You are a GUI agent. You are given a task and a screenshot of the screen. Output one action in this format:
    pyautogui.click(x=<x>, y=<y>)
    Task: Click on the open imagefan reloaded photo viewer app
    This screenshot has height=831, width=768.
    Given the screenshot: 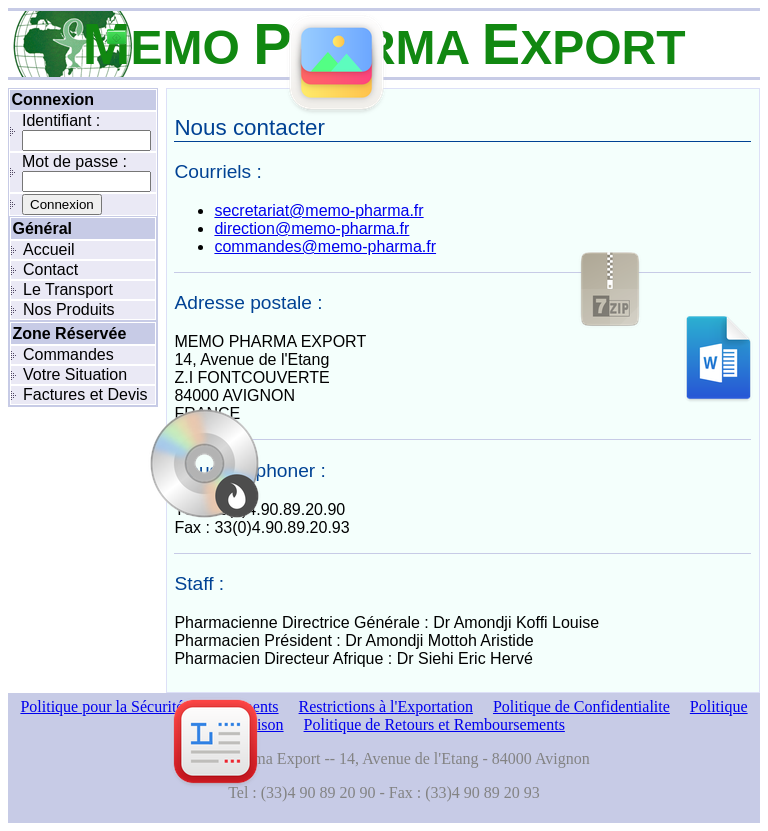 What is the action you would take?
    pyautogui.click(x=336, y=62)
    